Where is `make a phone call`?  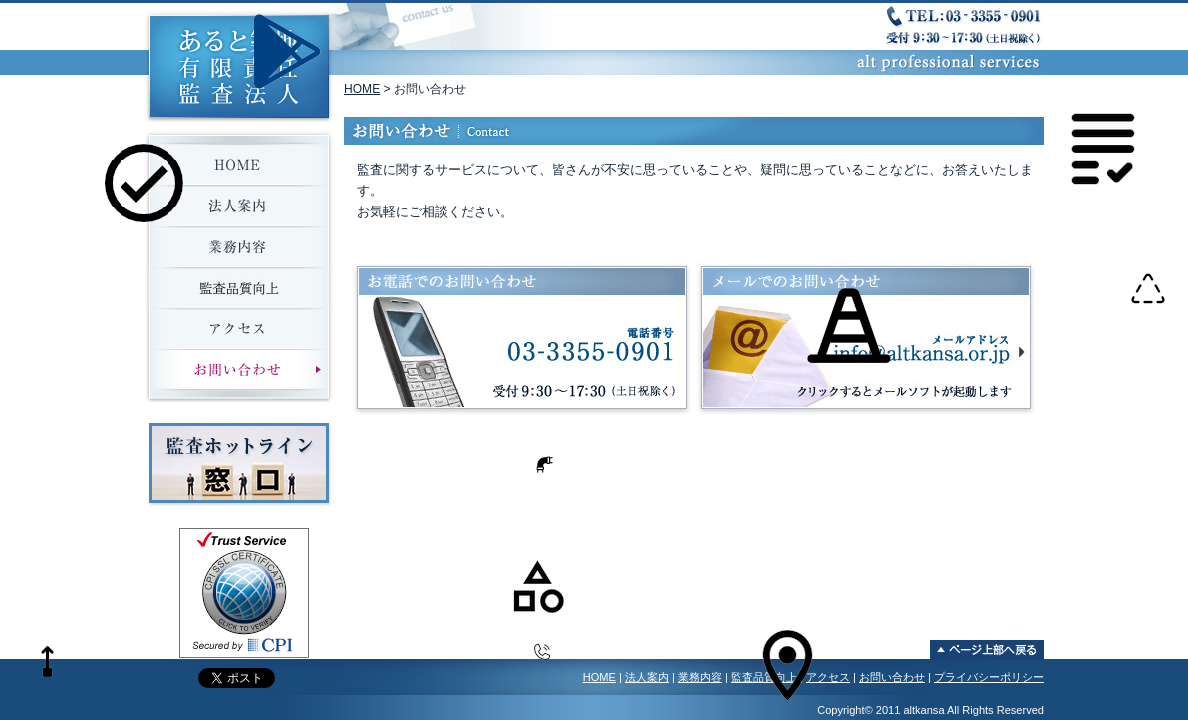
make a phone call is located at coordinates (542, 651).